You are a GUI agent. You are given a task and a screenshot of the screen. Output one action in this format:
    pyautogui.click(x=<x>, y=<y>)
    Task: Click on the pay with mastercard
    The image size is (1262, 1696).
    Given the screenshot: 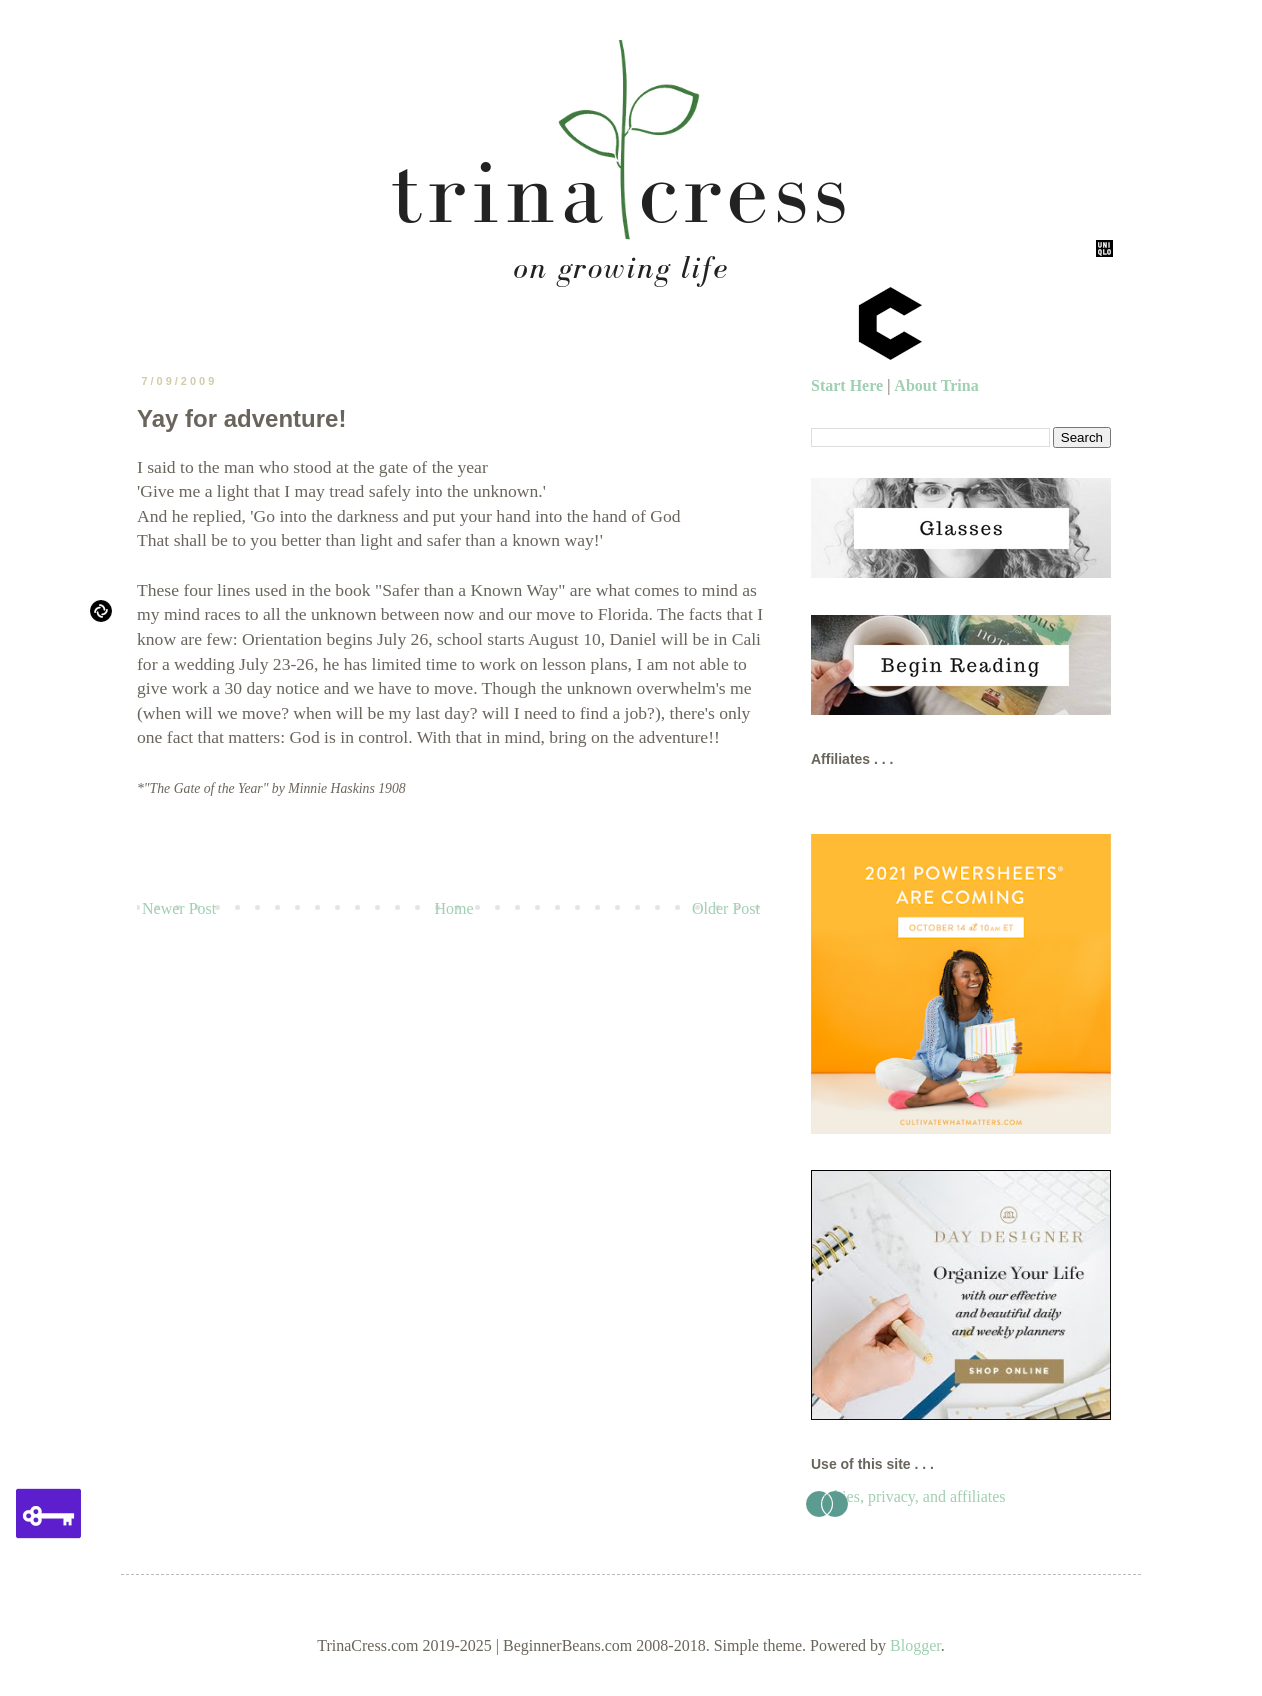 What is the action you would take?
    pyautogui.click(x=827, y=1504)
    